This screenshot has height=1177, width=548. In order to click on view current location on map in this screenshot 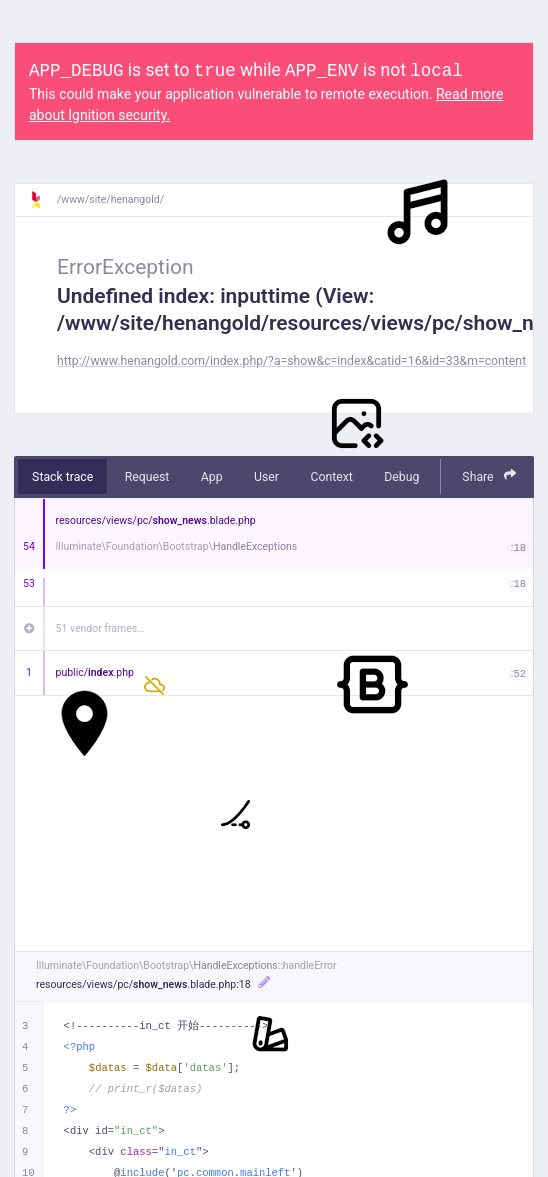, I will do `click(84, 723)`.